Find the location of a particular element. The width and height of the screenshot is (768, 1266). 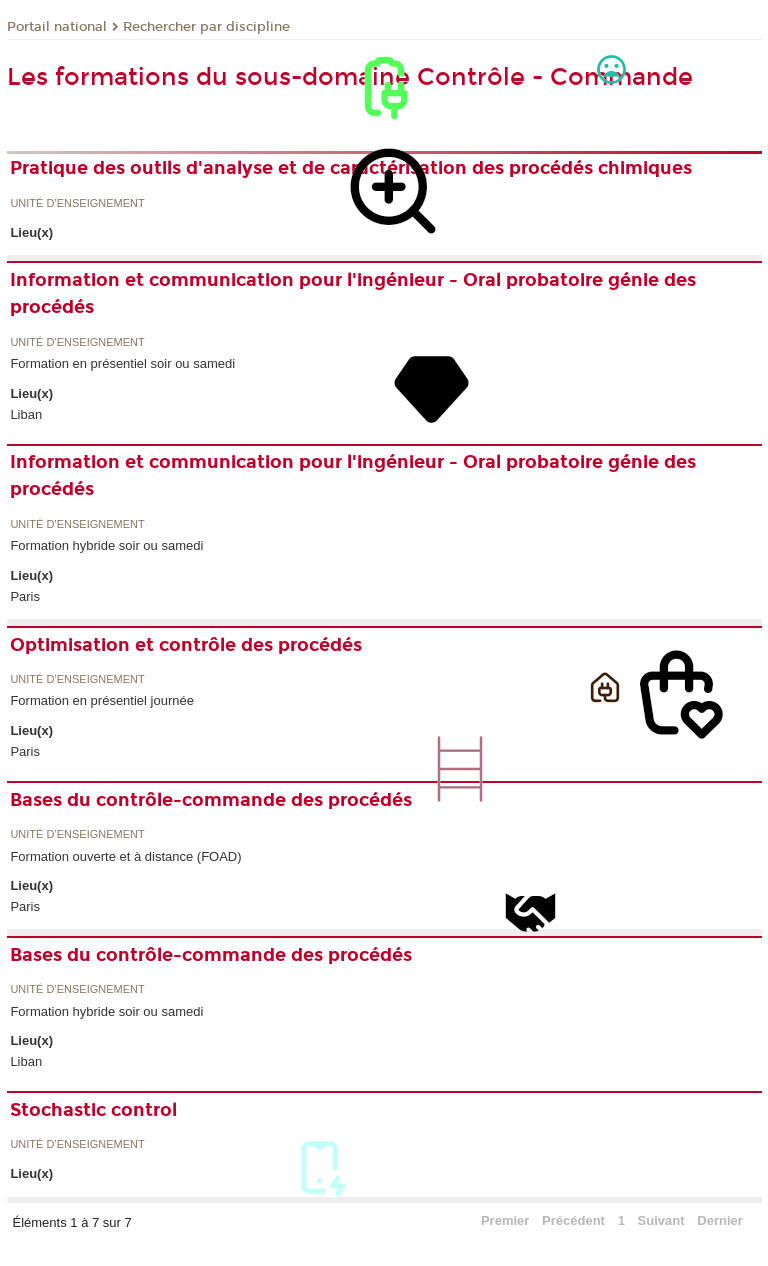

open sketch app is located at coordinates (431, 389).